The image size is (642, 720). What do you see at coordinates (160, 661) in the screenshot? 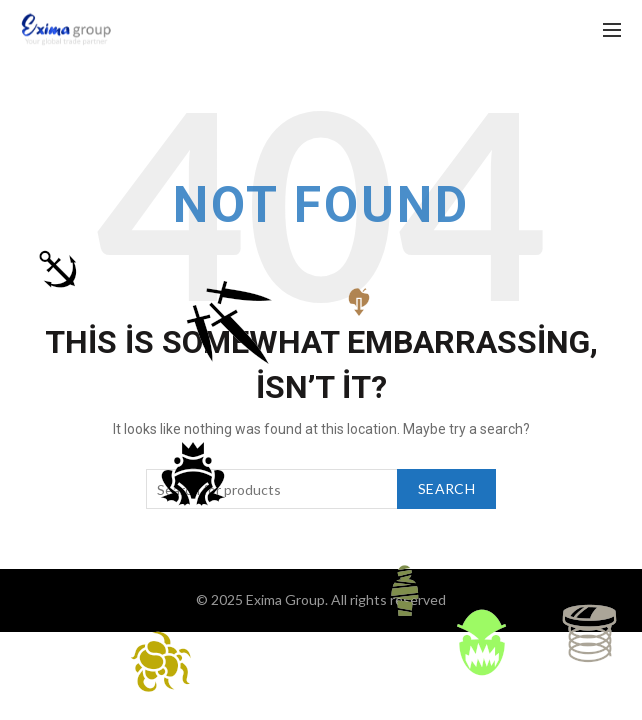
I see `indicates an infested or corrupted enemy type` at bounding box center [160, 661].